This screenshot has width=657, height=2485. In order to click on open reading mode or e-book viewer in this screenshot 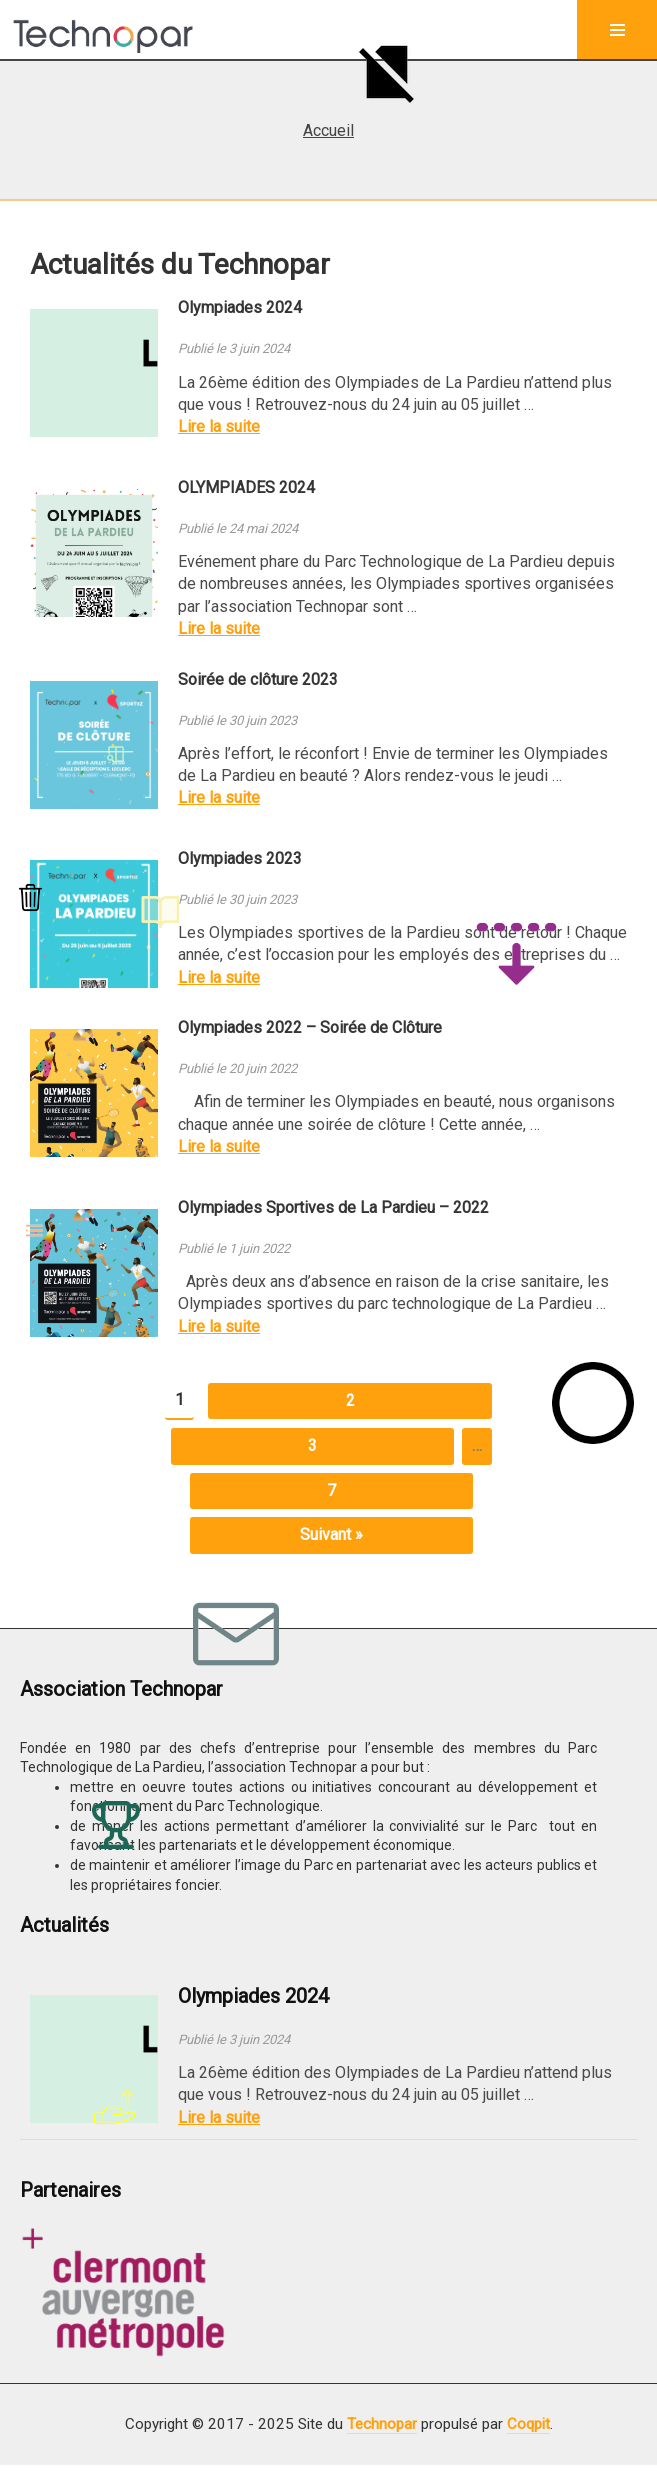, I will do `click(160, 909)`.